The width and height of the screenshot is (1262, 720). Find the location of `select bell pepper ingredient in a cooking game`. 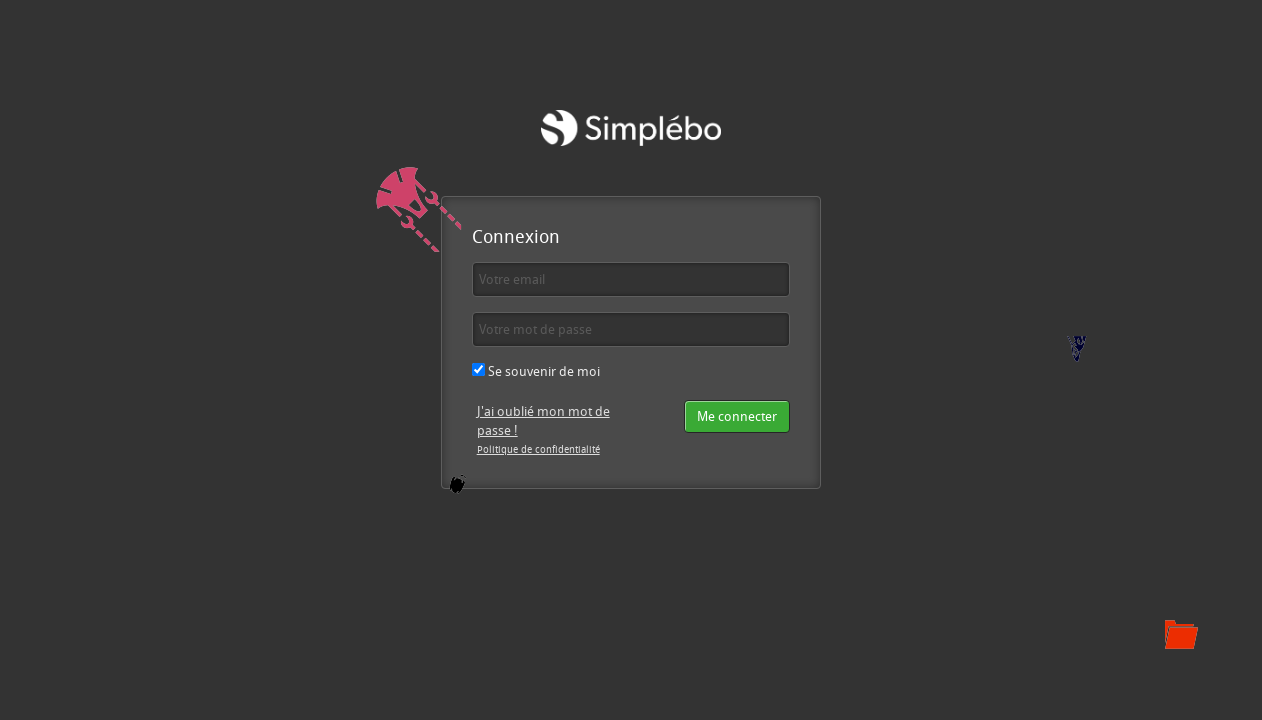

select bell pepper ingredient in a cooking game is located at coordinates (458, 484).